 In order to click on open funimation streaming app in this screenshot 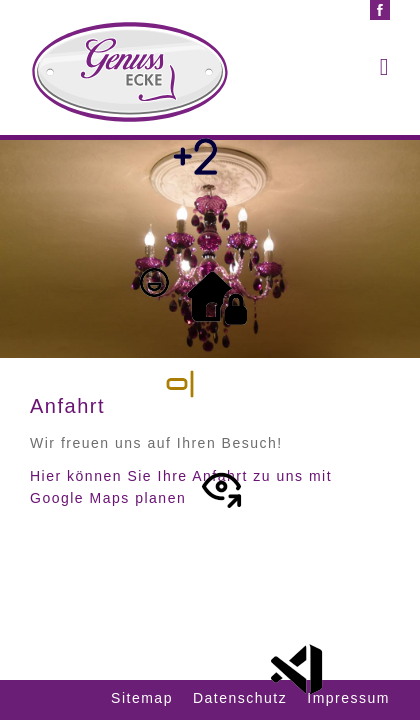, I will do `click(154, 282)`.